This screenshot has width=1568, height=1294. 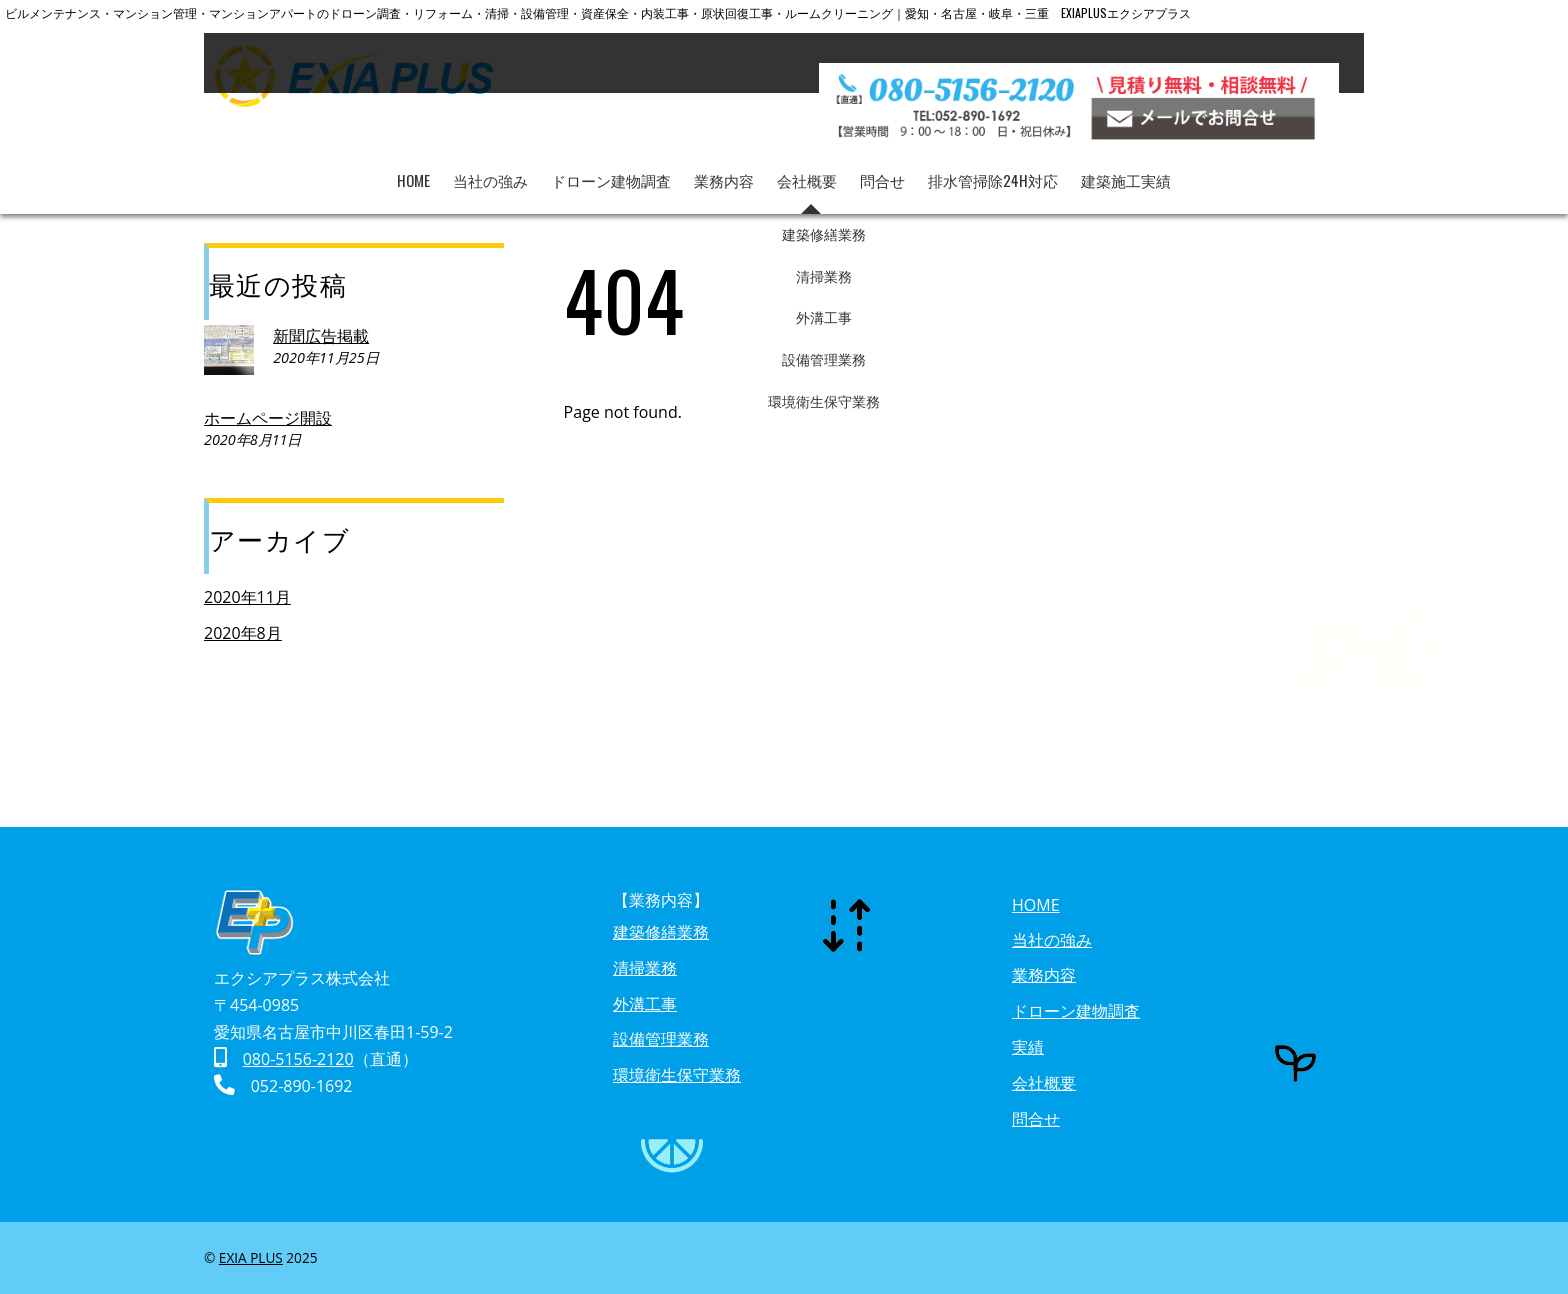 What do you see at coordinates (672, 1151) in the screenshot?
I see `indicates citrus or fruit-related content` at bounding box center [672, 1151].